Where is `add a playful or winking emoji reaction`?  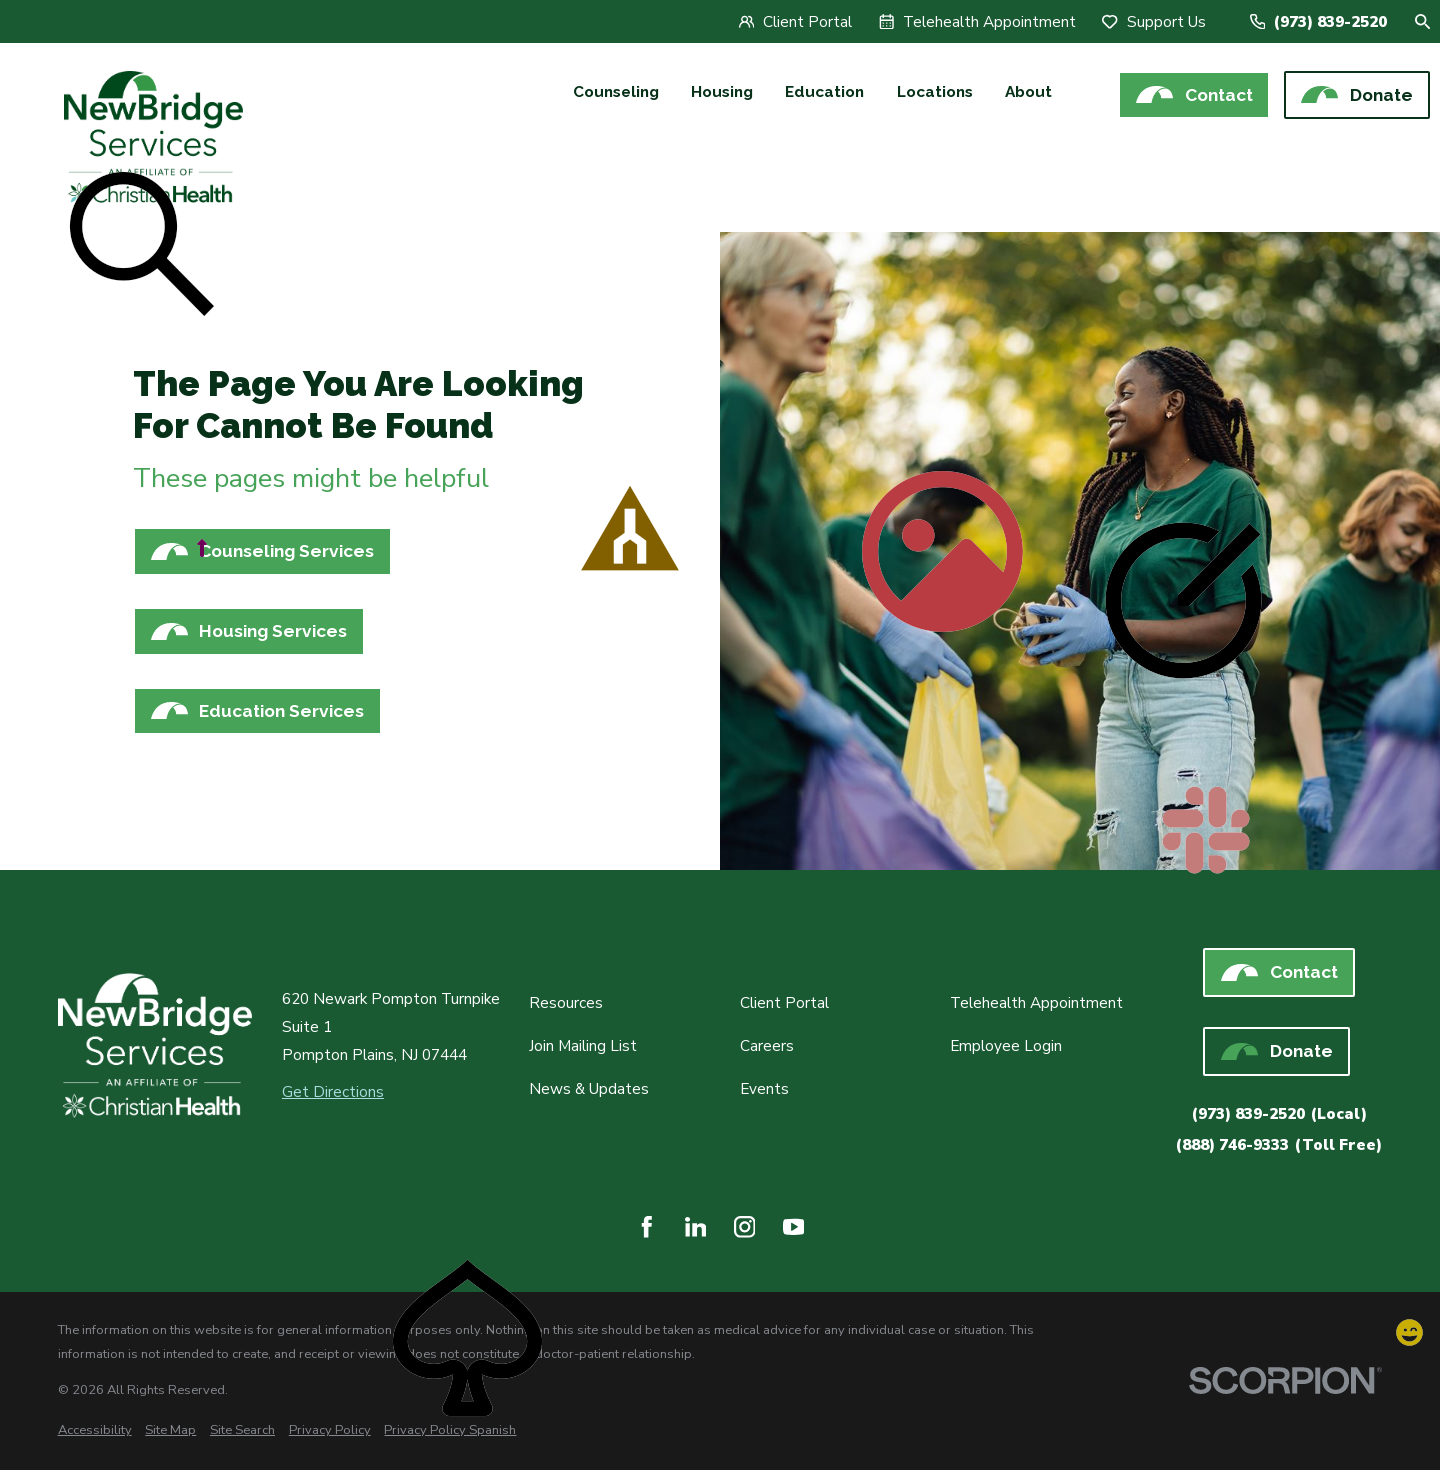 add a playful or winking emoji reaction is located at coordinates (1409, 1332).